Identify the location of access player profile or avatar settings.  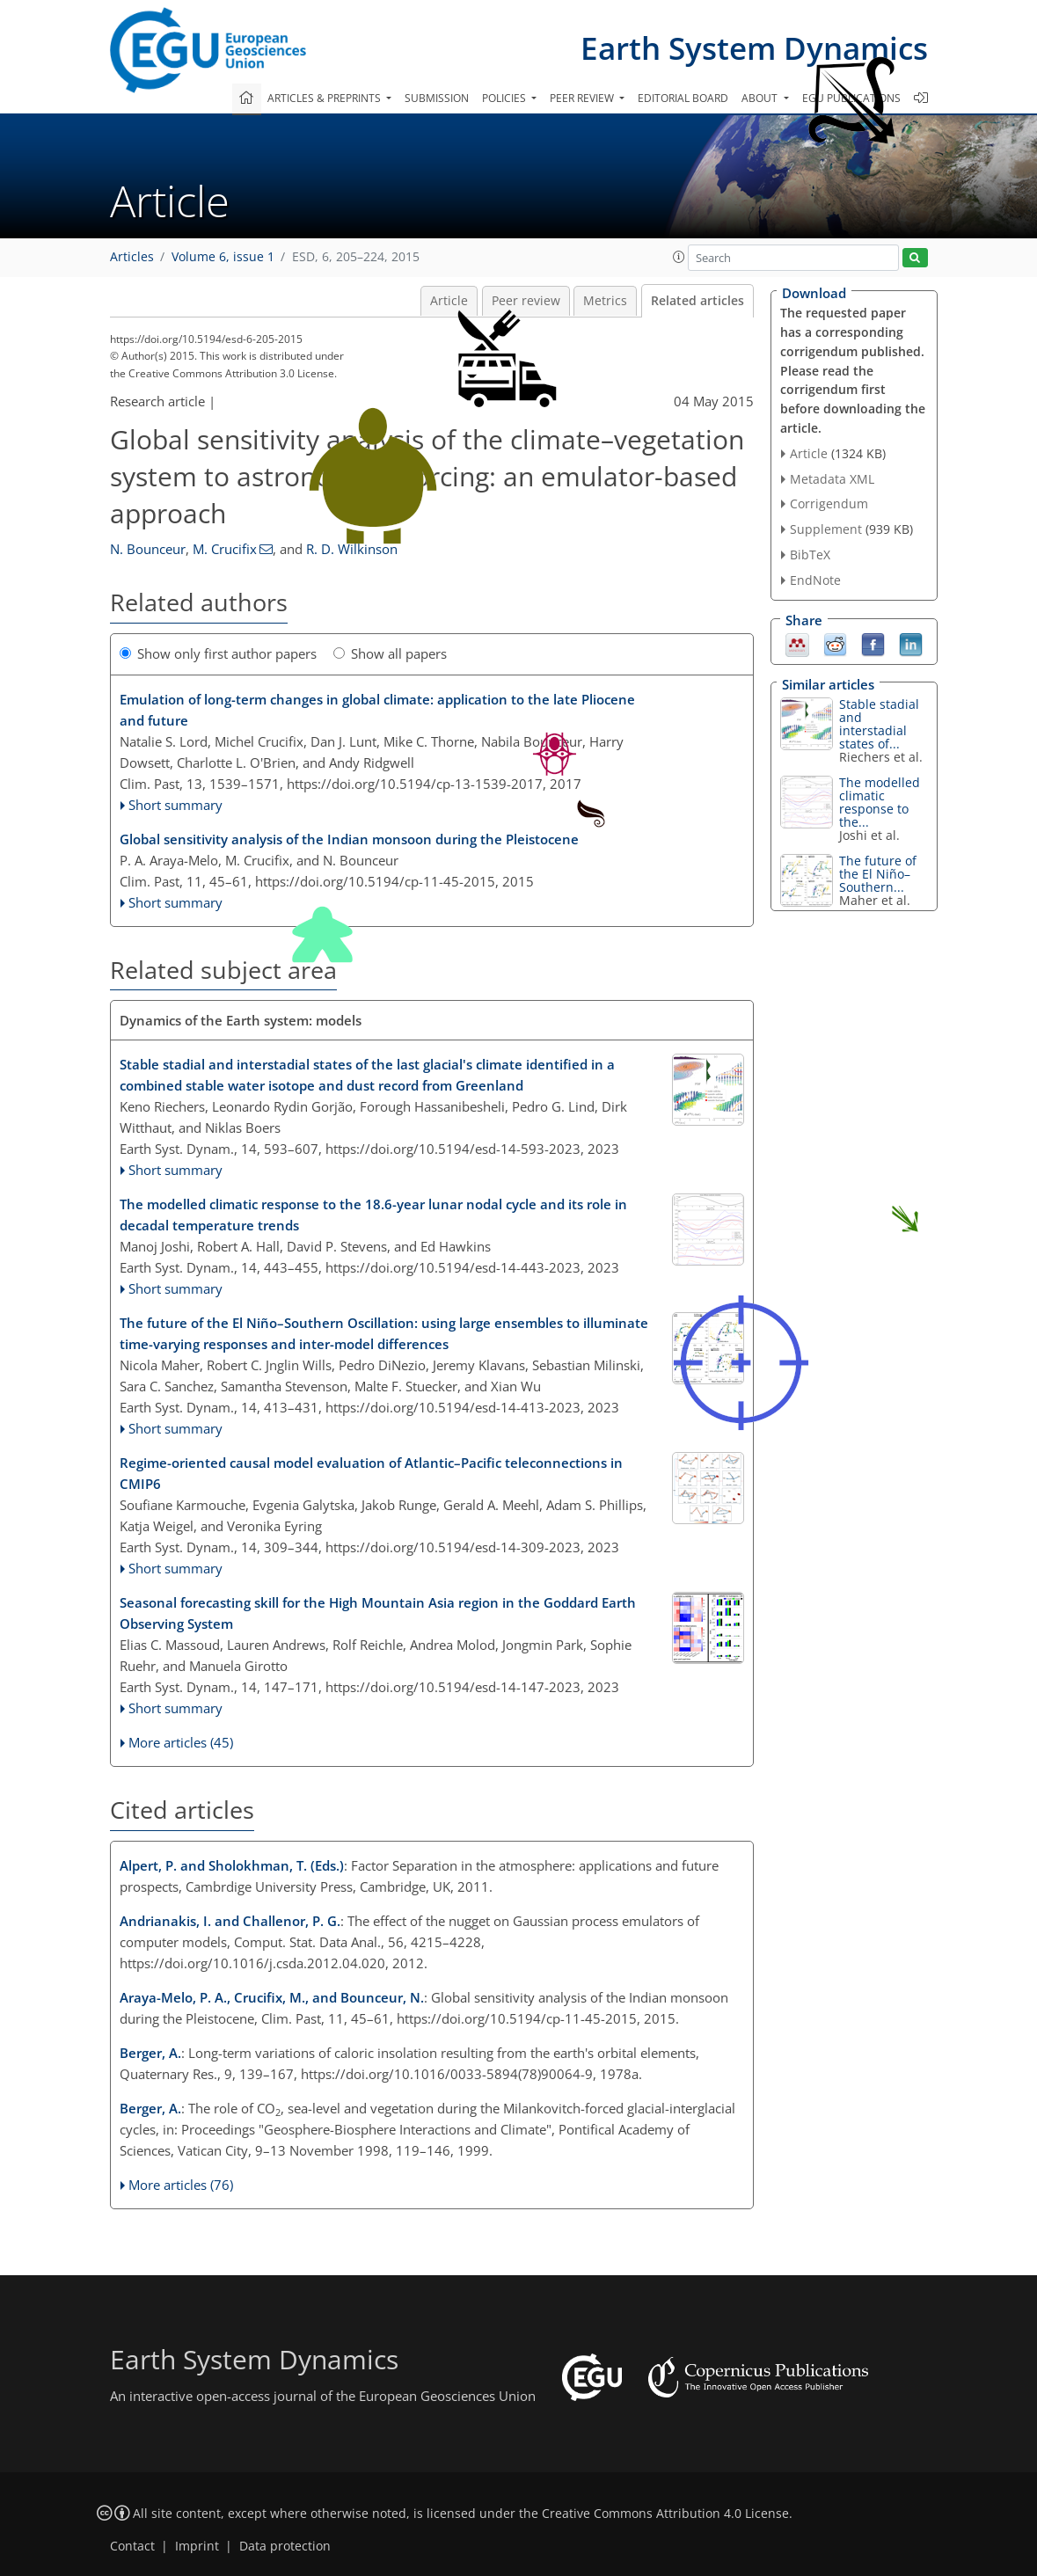
(322, 934).